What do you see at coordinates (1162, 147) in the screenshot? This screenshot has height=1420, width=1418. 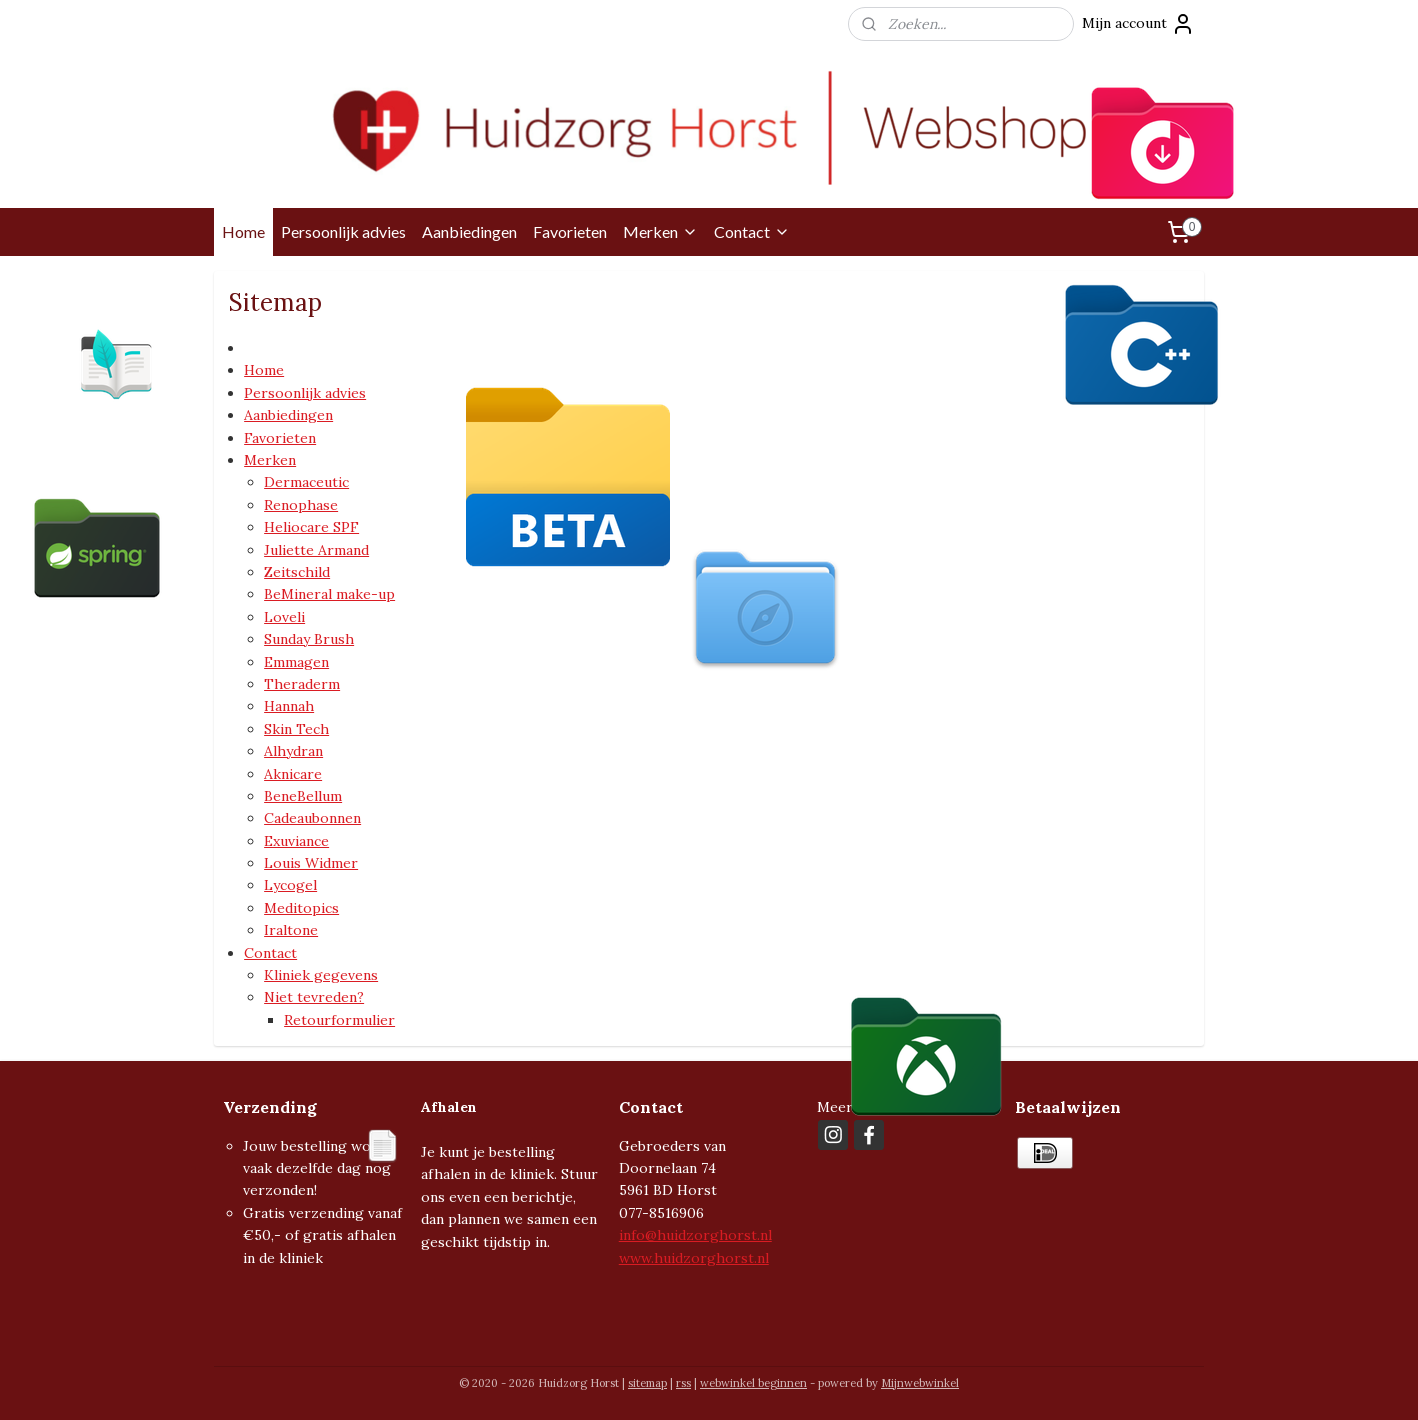 I see `open 4K Tokkit video downloads folder` at bounding box center [1162, 147].